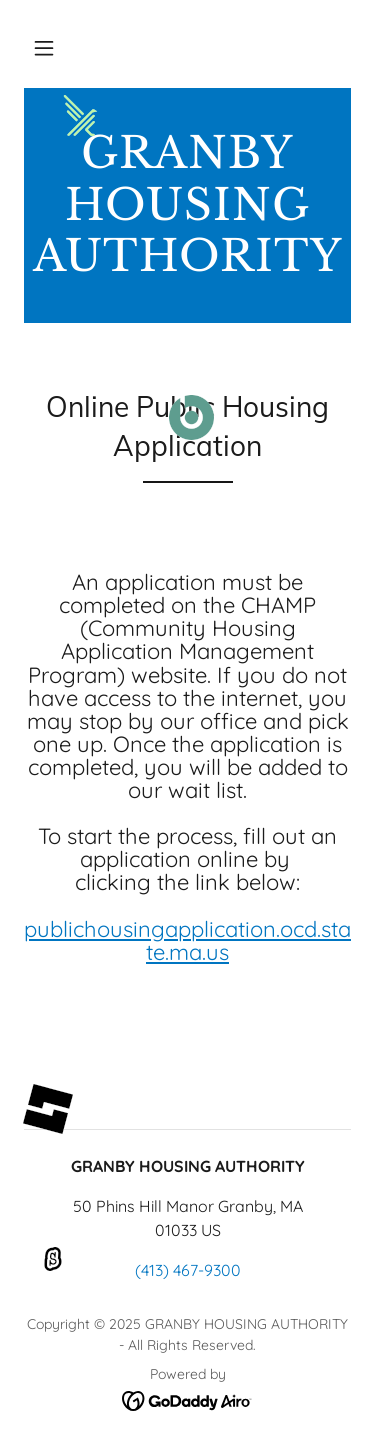  What do you see at coordinates (53, 1259) in the screenshot?
I see `open scratch programming environment` at bounding box center [53, 1259].